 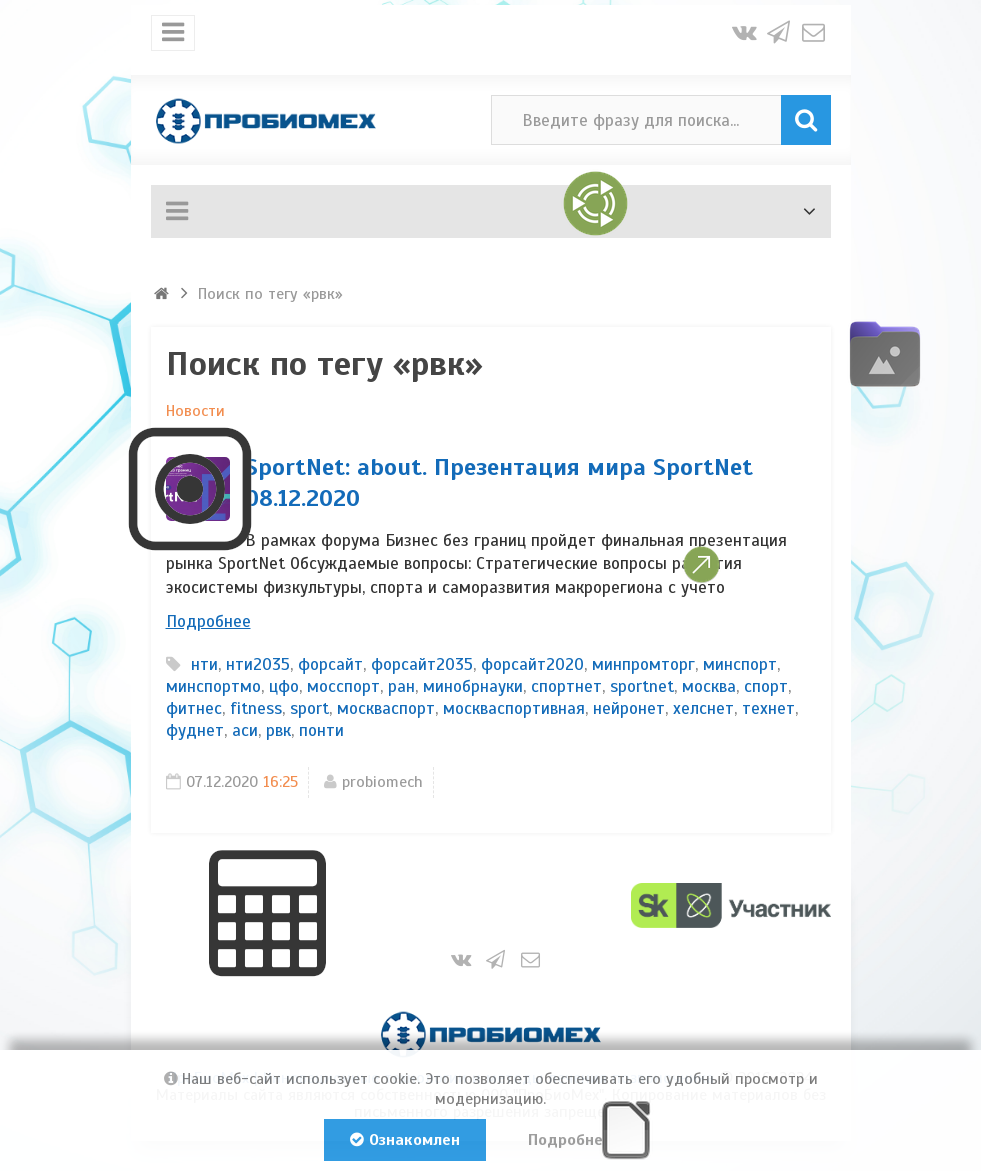 What do you see at coordinates (701, 564) in the screenshot?
I see `indicates a symbolic link or shortcut to another file` at bounding box center [701, 564].